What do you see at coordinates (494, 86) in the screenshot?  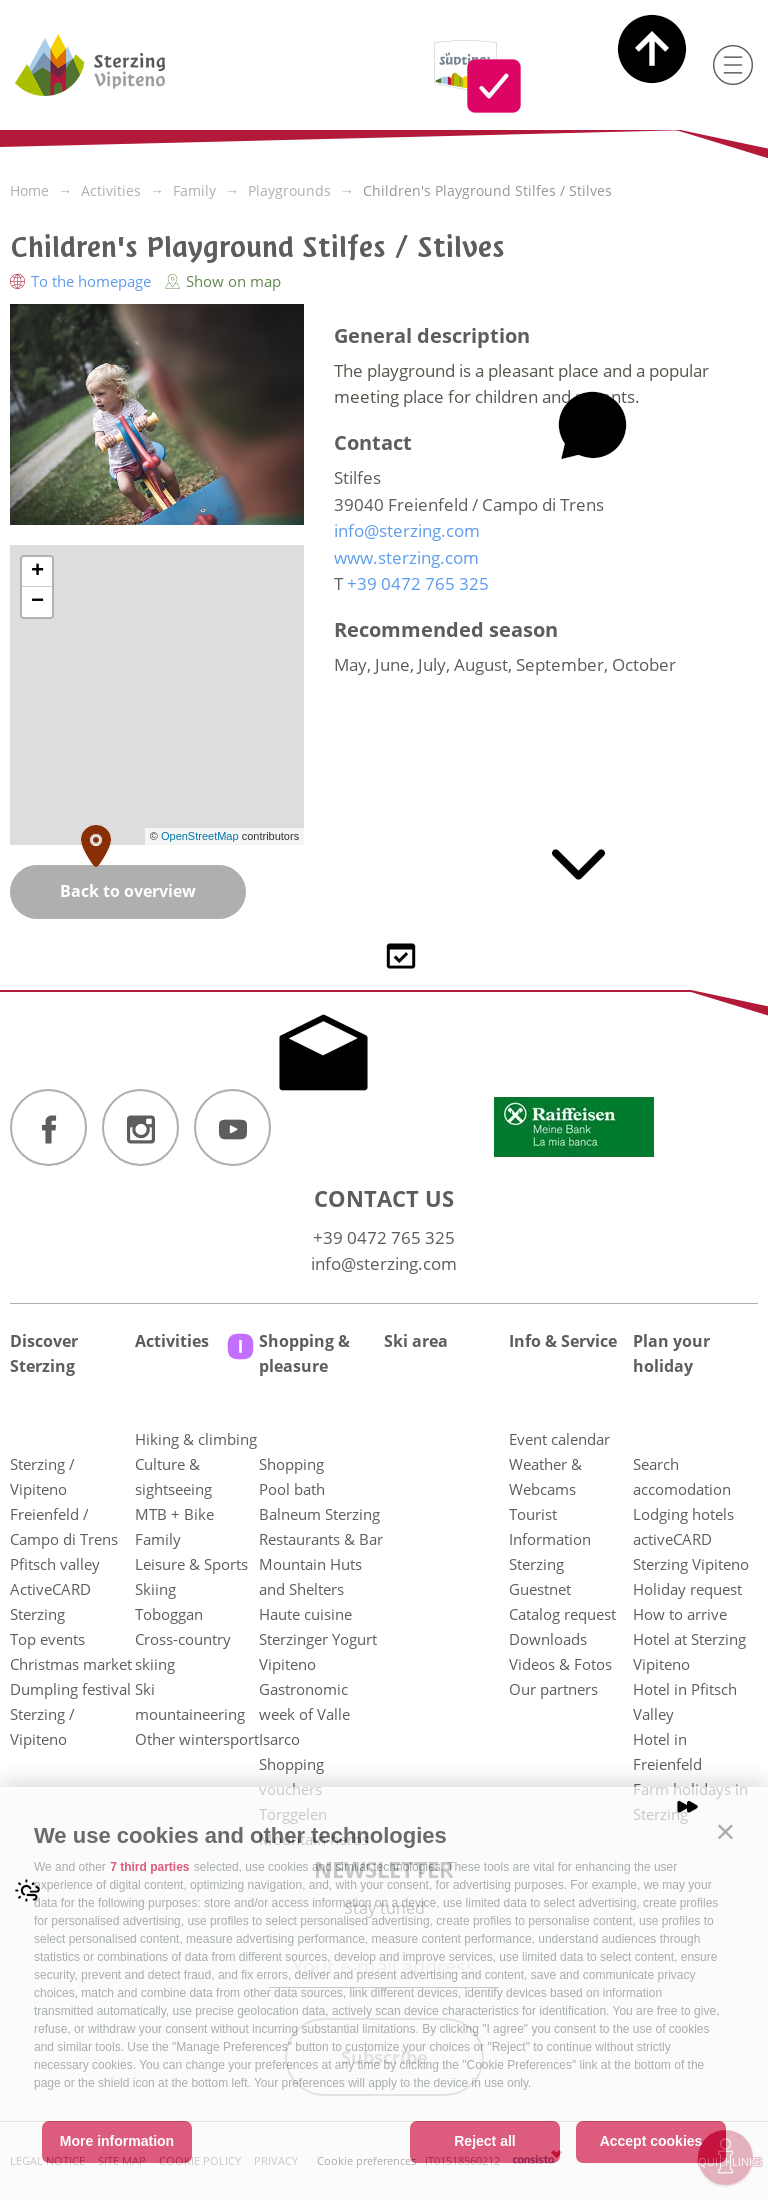 I see `select or confirm an option` at bounding box center [494, 86].